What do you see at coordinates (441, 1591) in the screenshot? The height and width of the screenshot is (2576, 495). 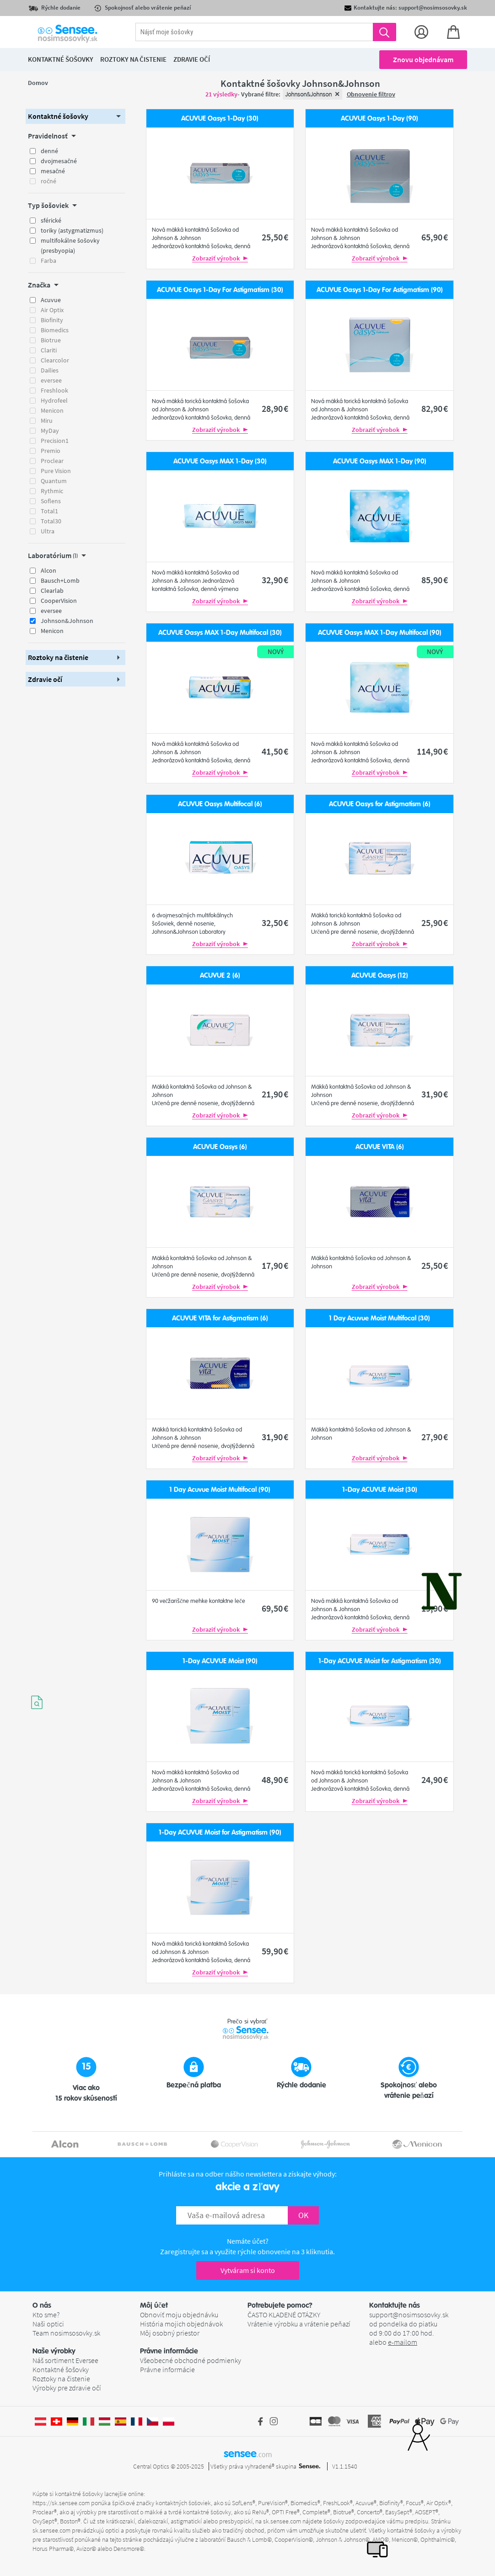 I see `open notion app` at bounding box center [441, 1591].